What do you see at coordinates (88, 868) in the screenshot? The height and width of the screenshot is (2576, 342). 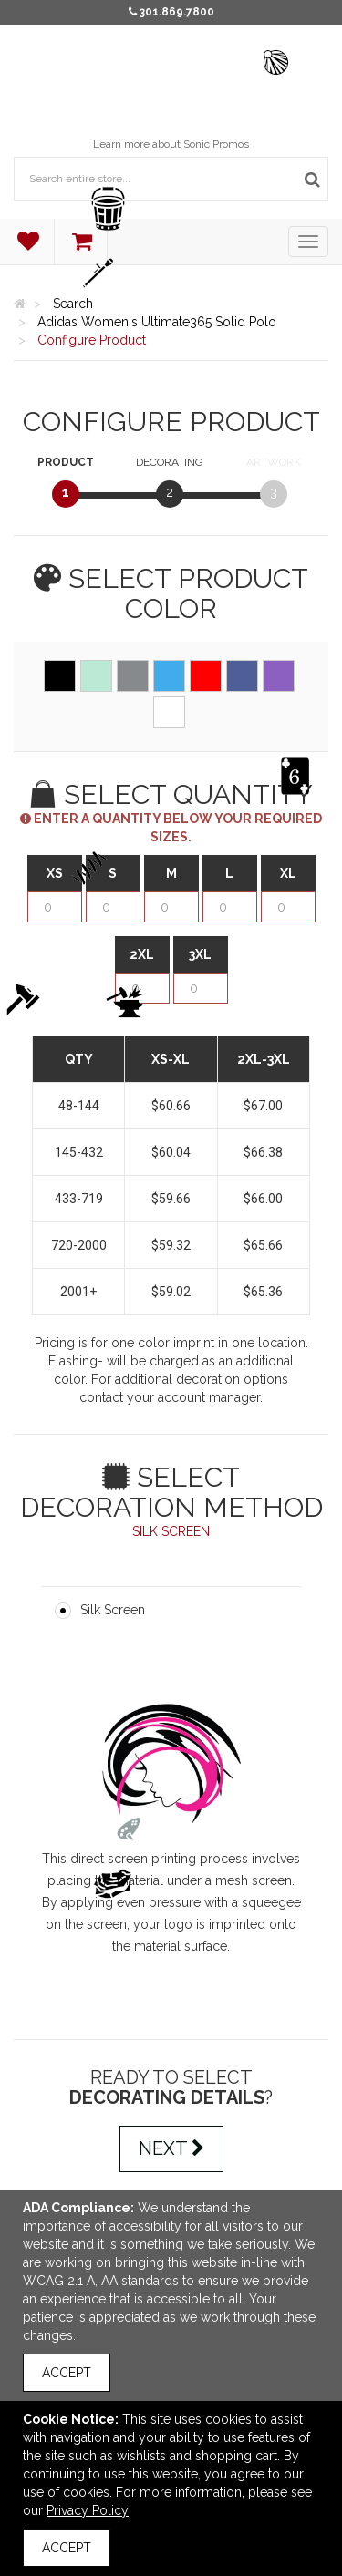 I see `indicates spring physics or bounce effect` at bounding box center [88, 868].